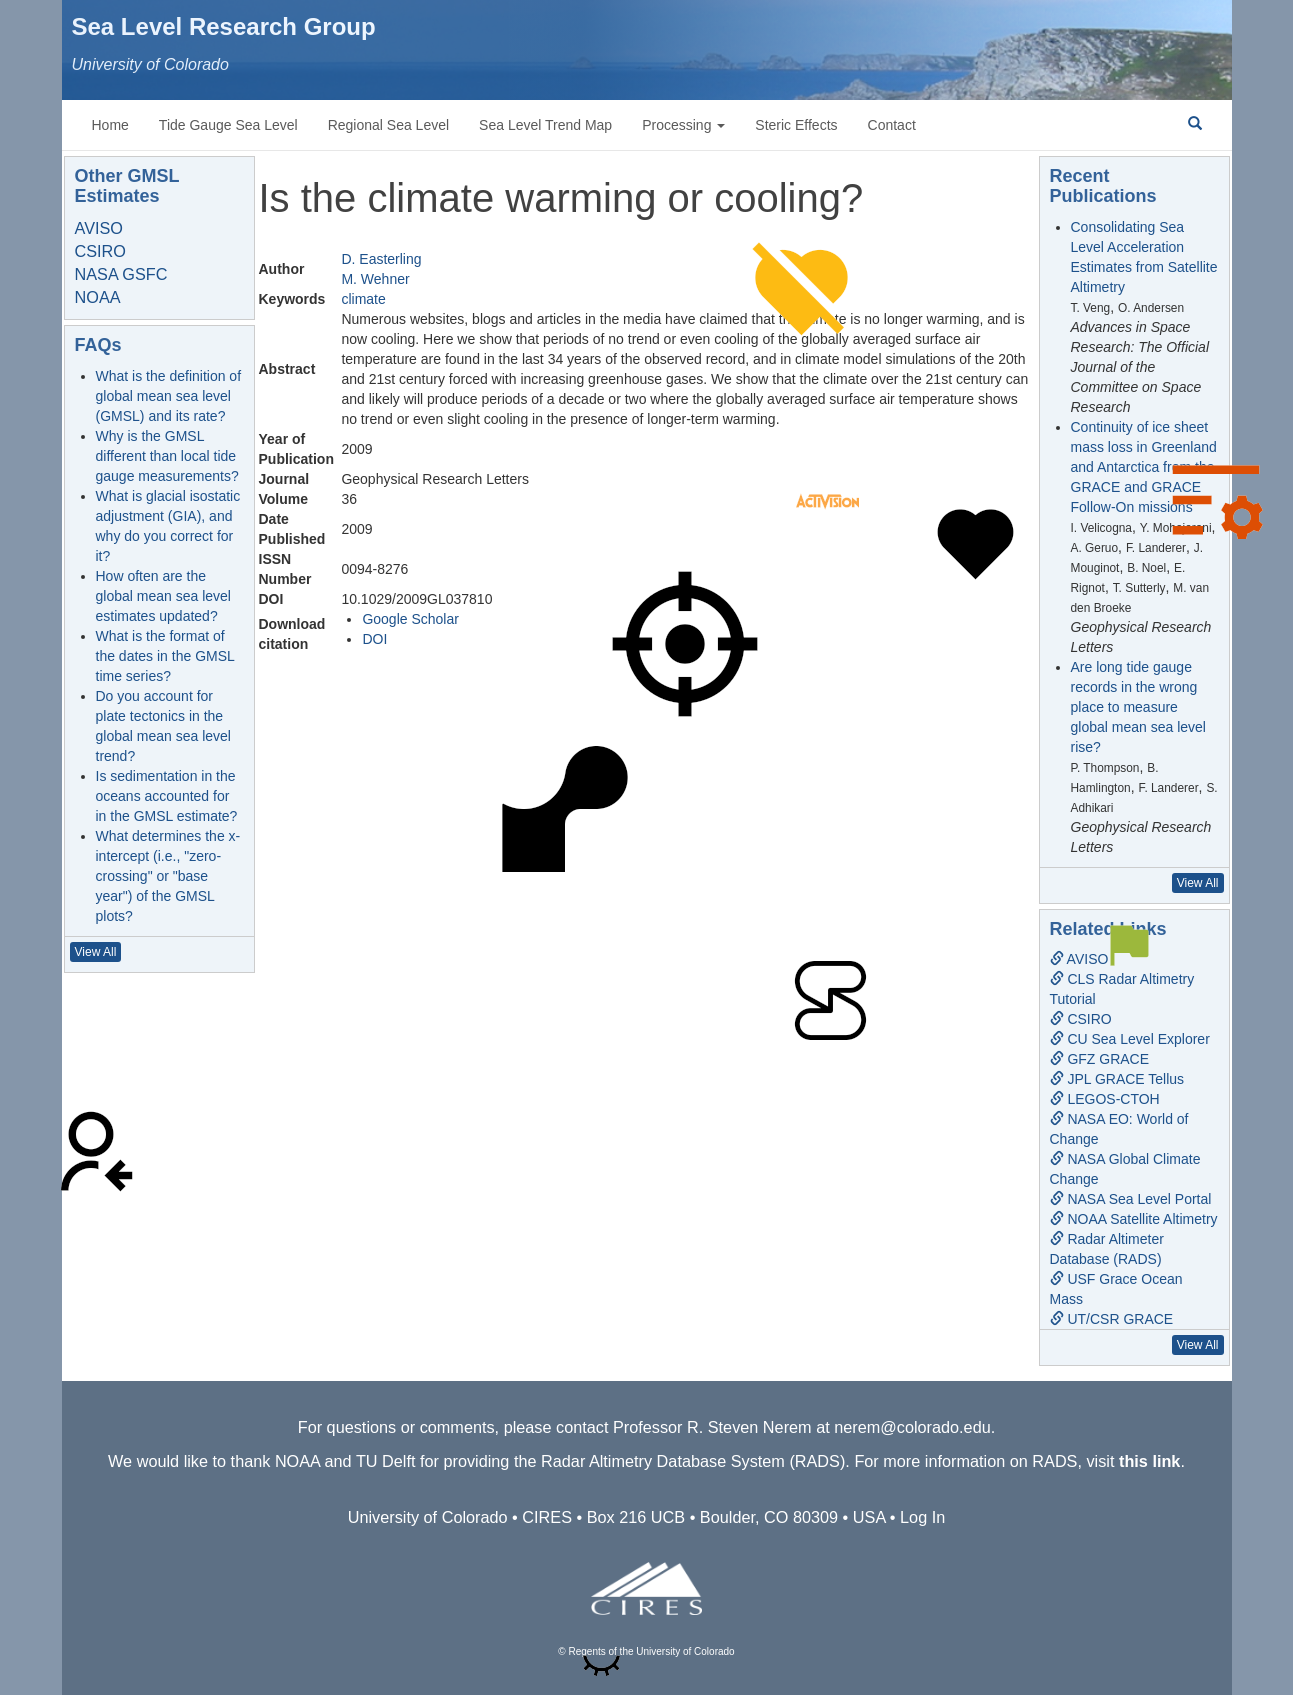 This screenshot has width=1293, height=1695. Describe the element at coordinates (830, 1000) in the screenshot. I see `open Session messaging app` at that location.